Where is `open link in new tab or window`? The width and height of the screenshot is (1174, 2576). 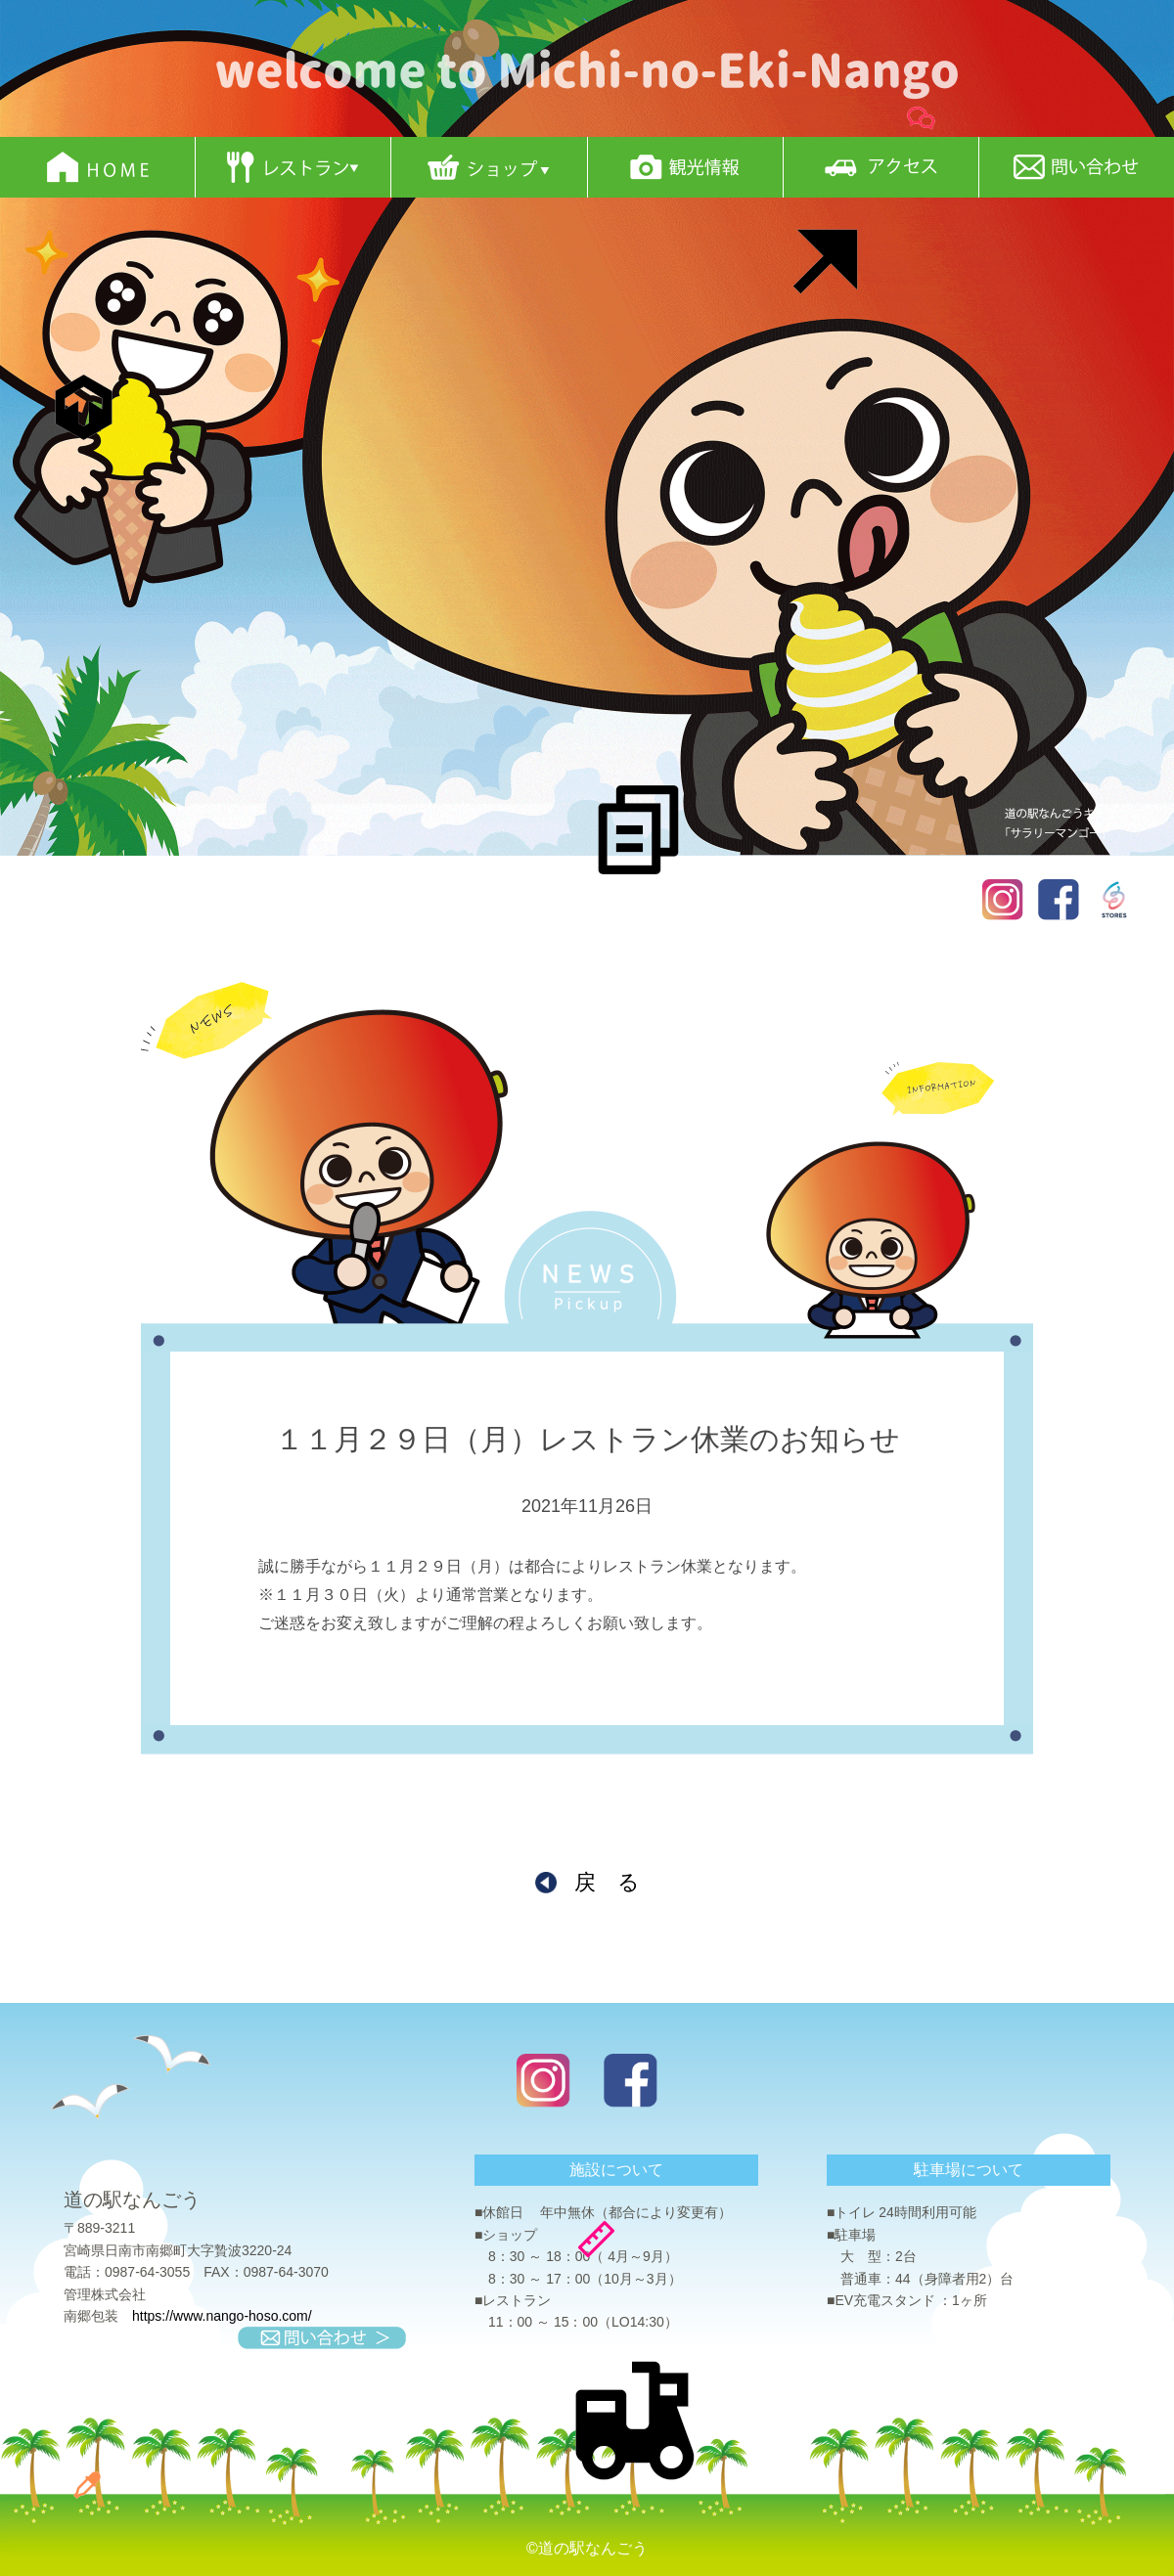
open link in new tab or window is located at coordinates (825, 261).